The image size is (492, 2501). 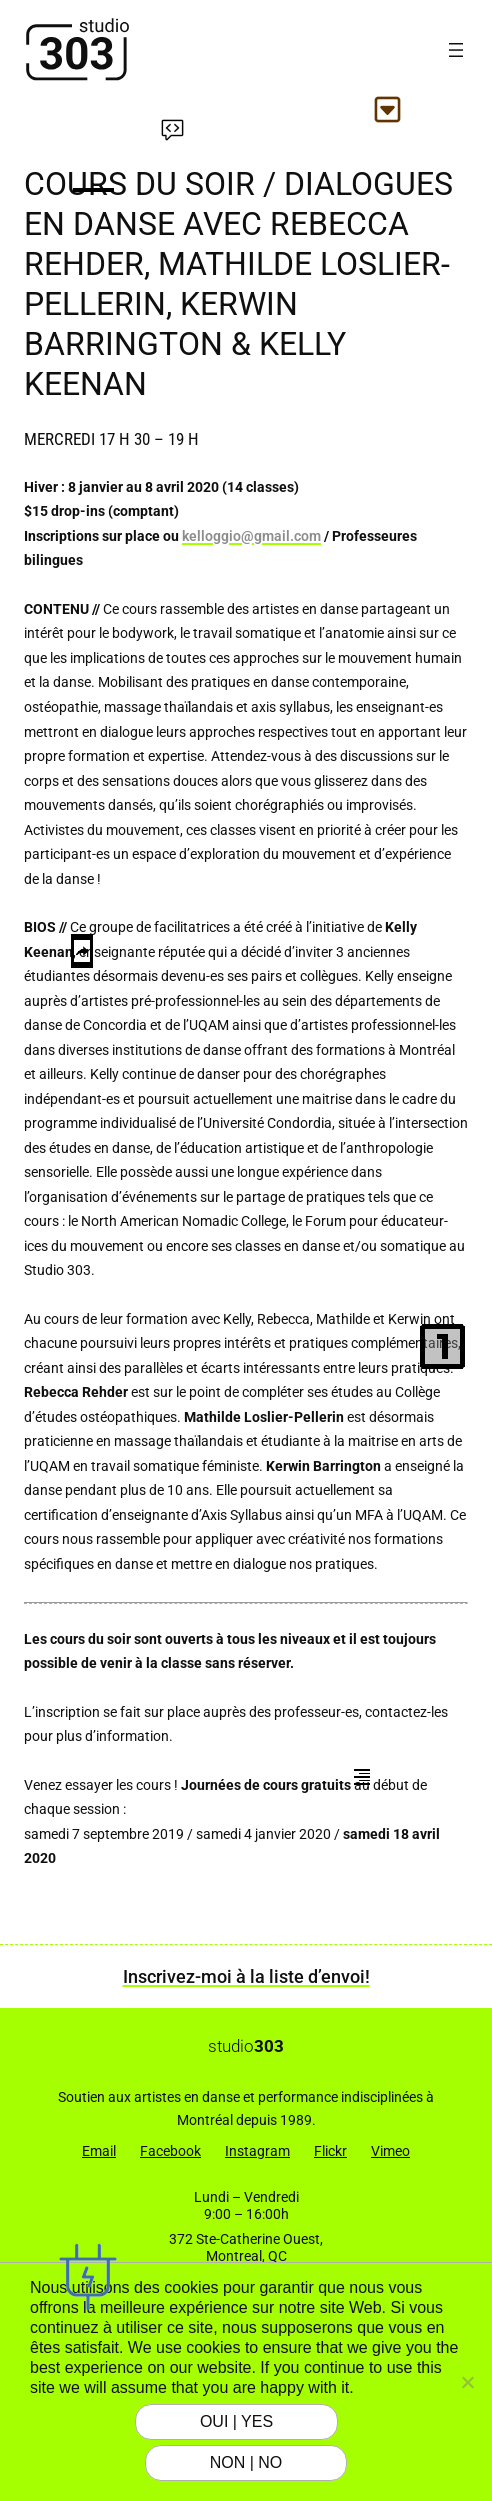 I want to click on expand dropdown menu, so click(x=387, y=109).